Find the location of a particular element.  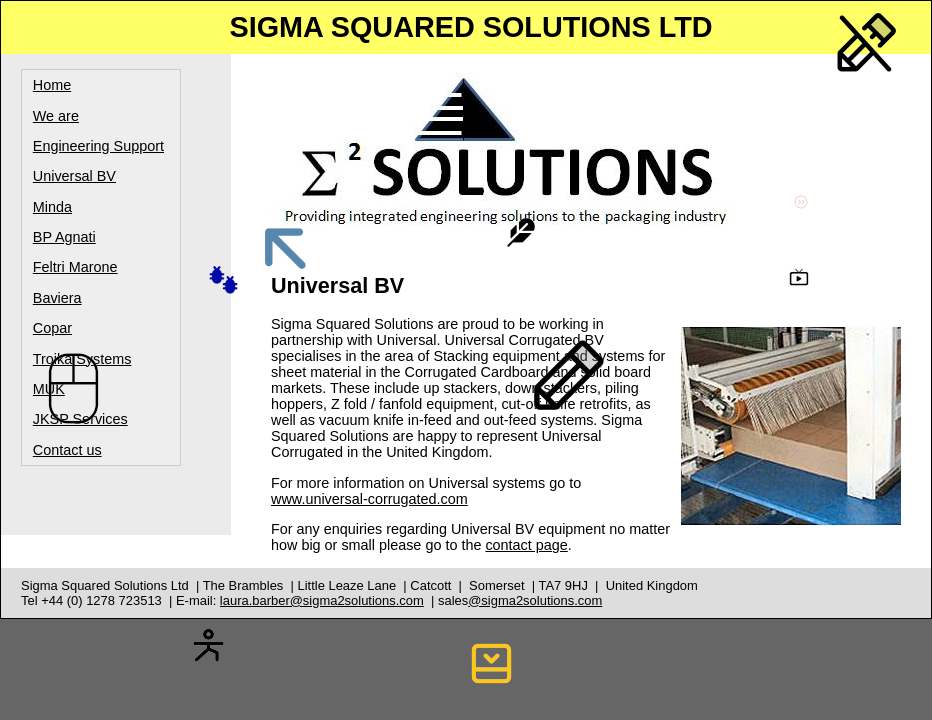

skip forward or advance to end is located at coordinates (801, 202).